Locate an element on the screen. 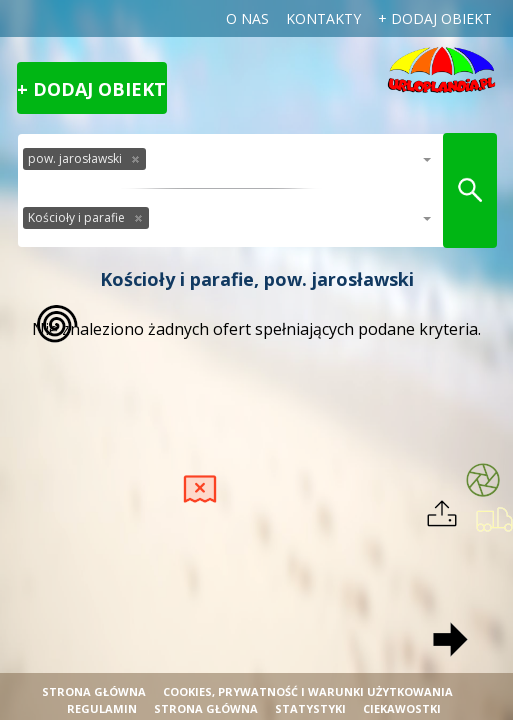 Image resolution: width=513 pixels, height=720 pixels. upload a file or document is located at coordinates (442, 515).